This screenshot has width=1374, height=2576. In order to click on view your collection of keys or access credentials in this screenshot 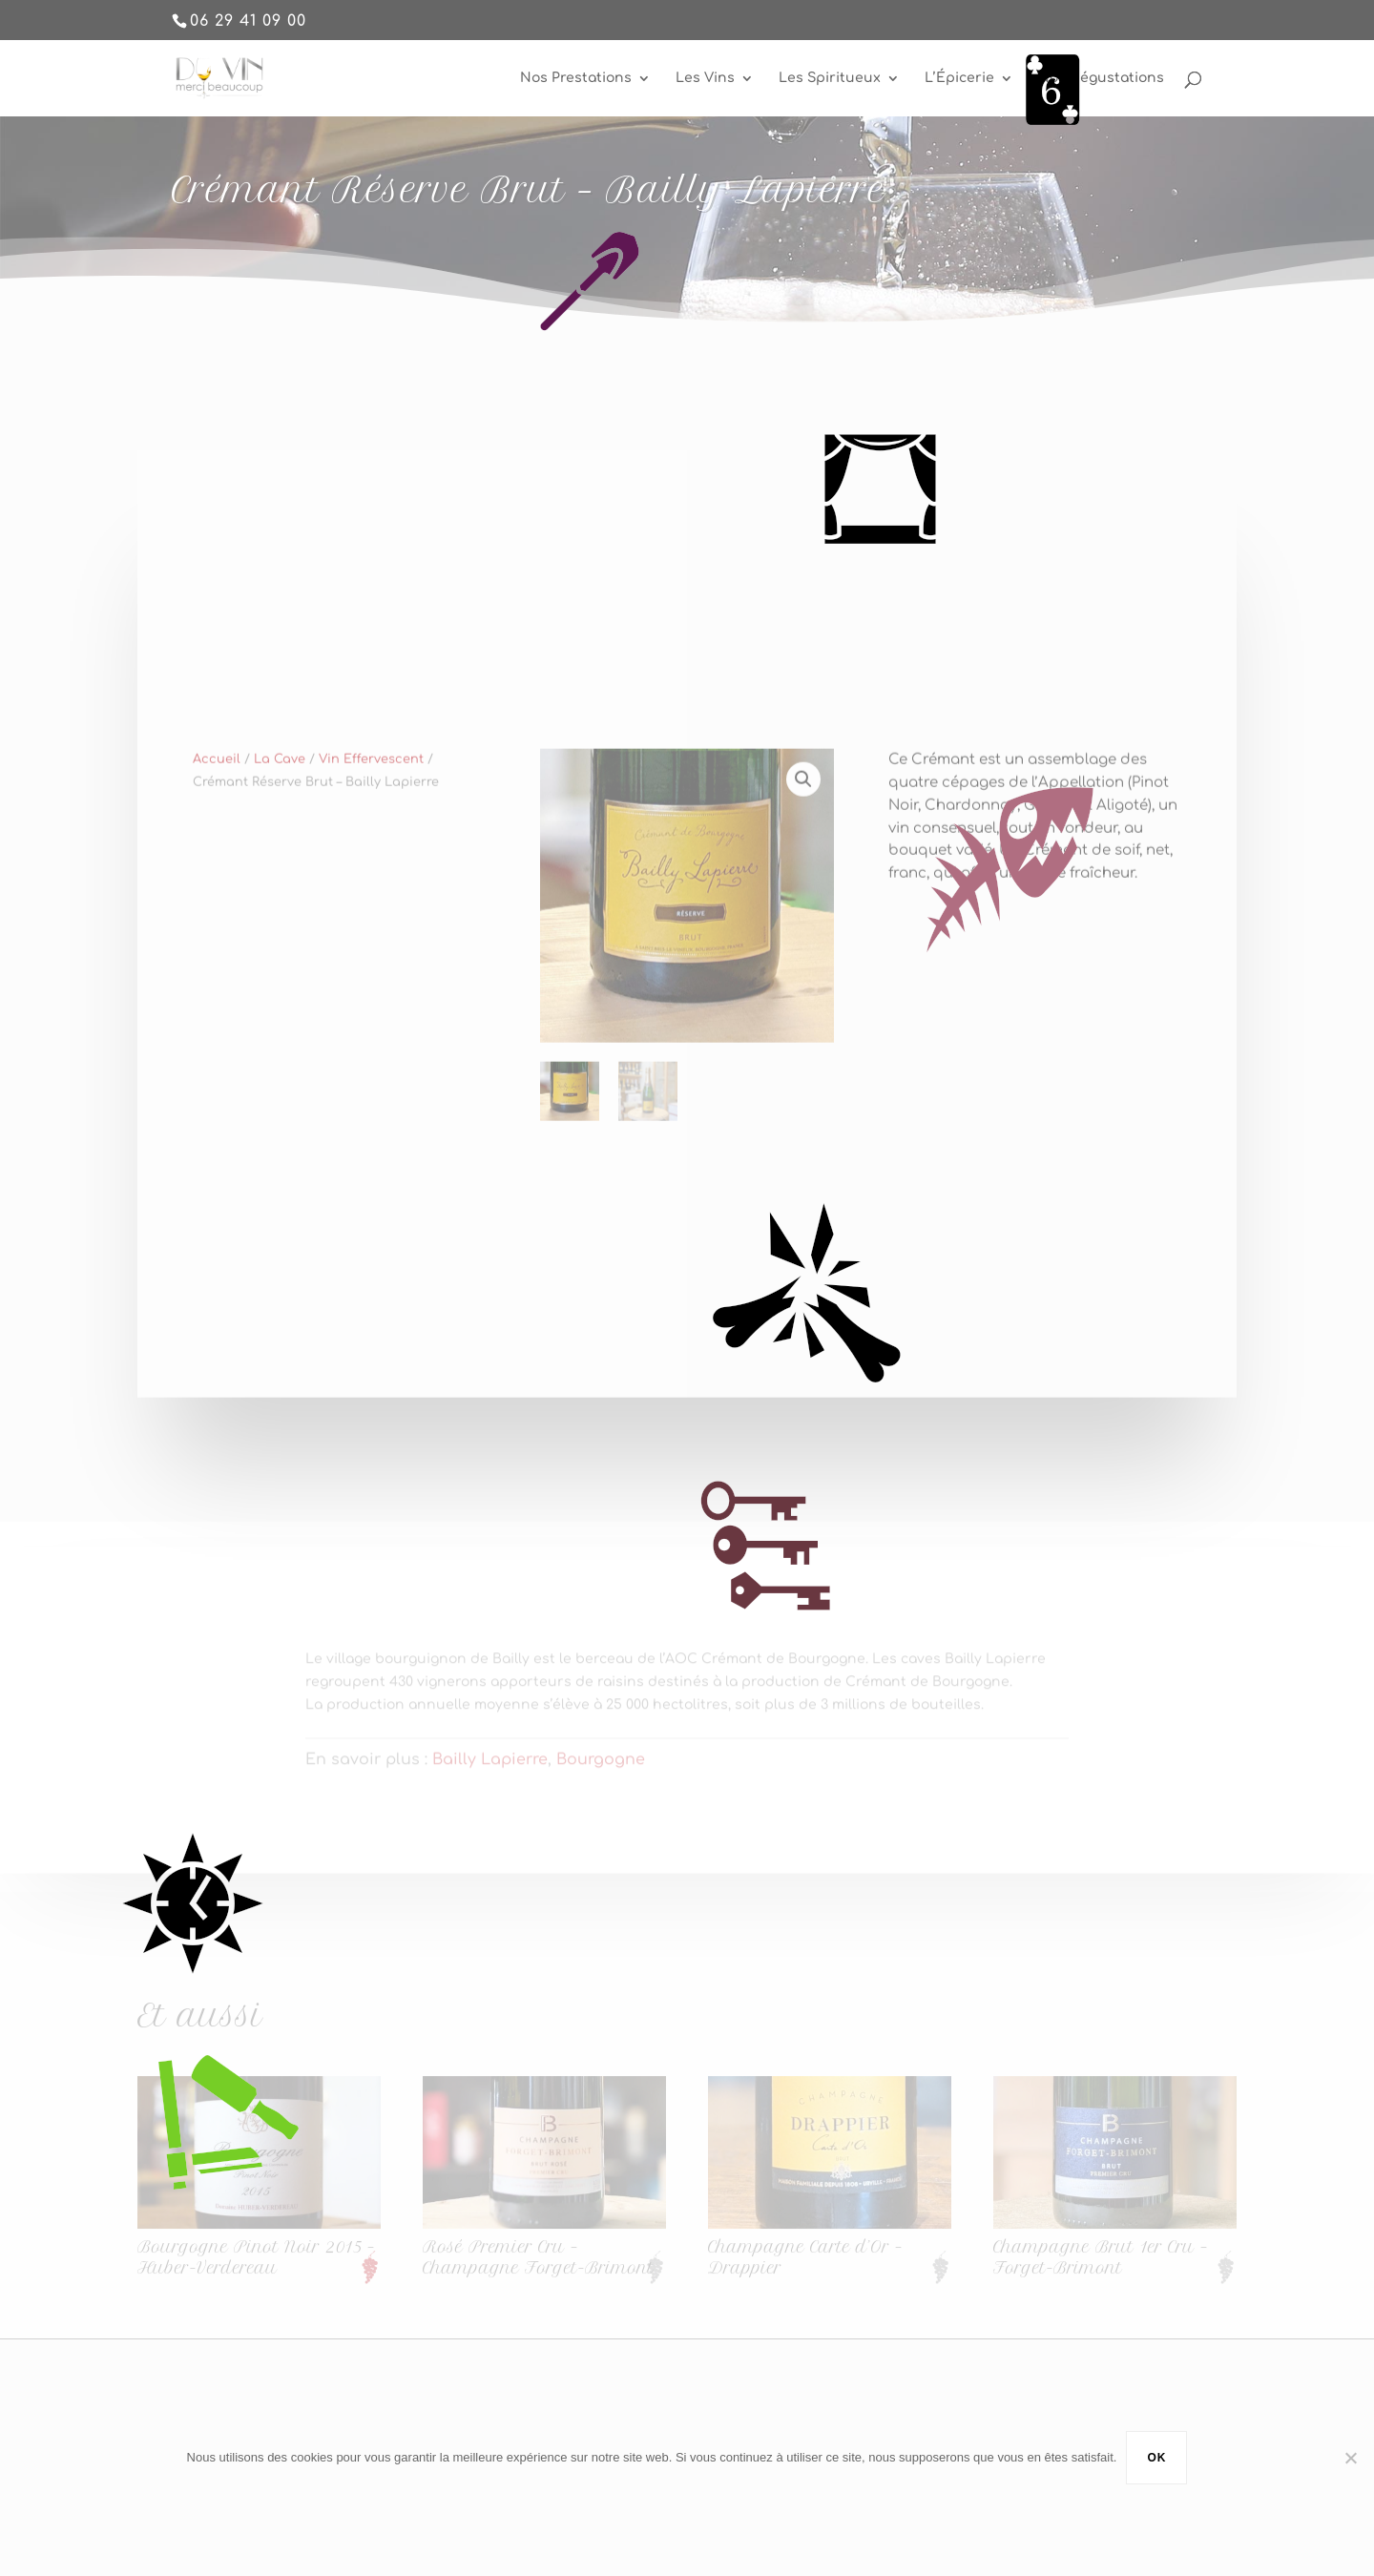, I will do `click(765, 1546)`.